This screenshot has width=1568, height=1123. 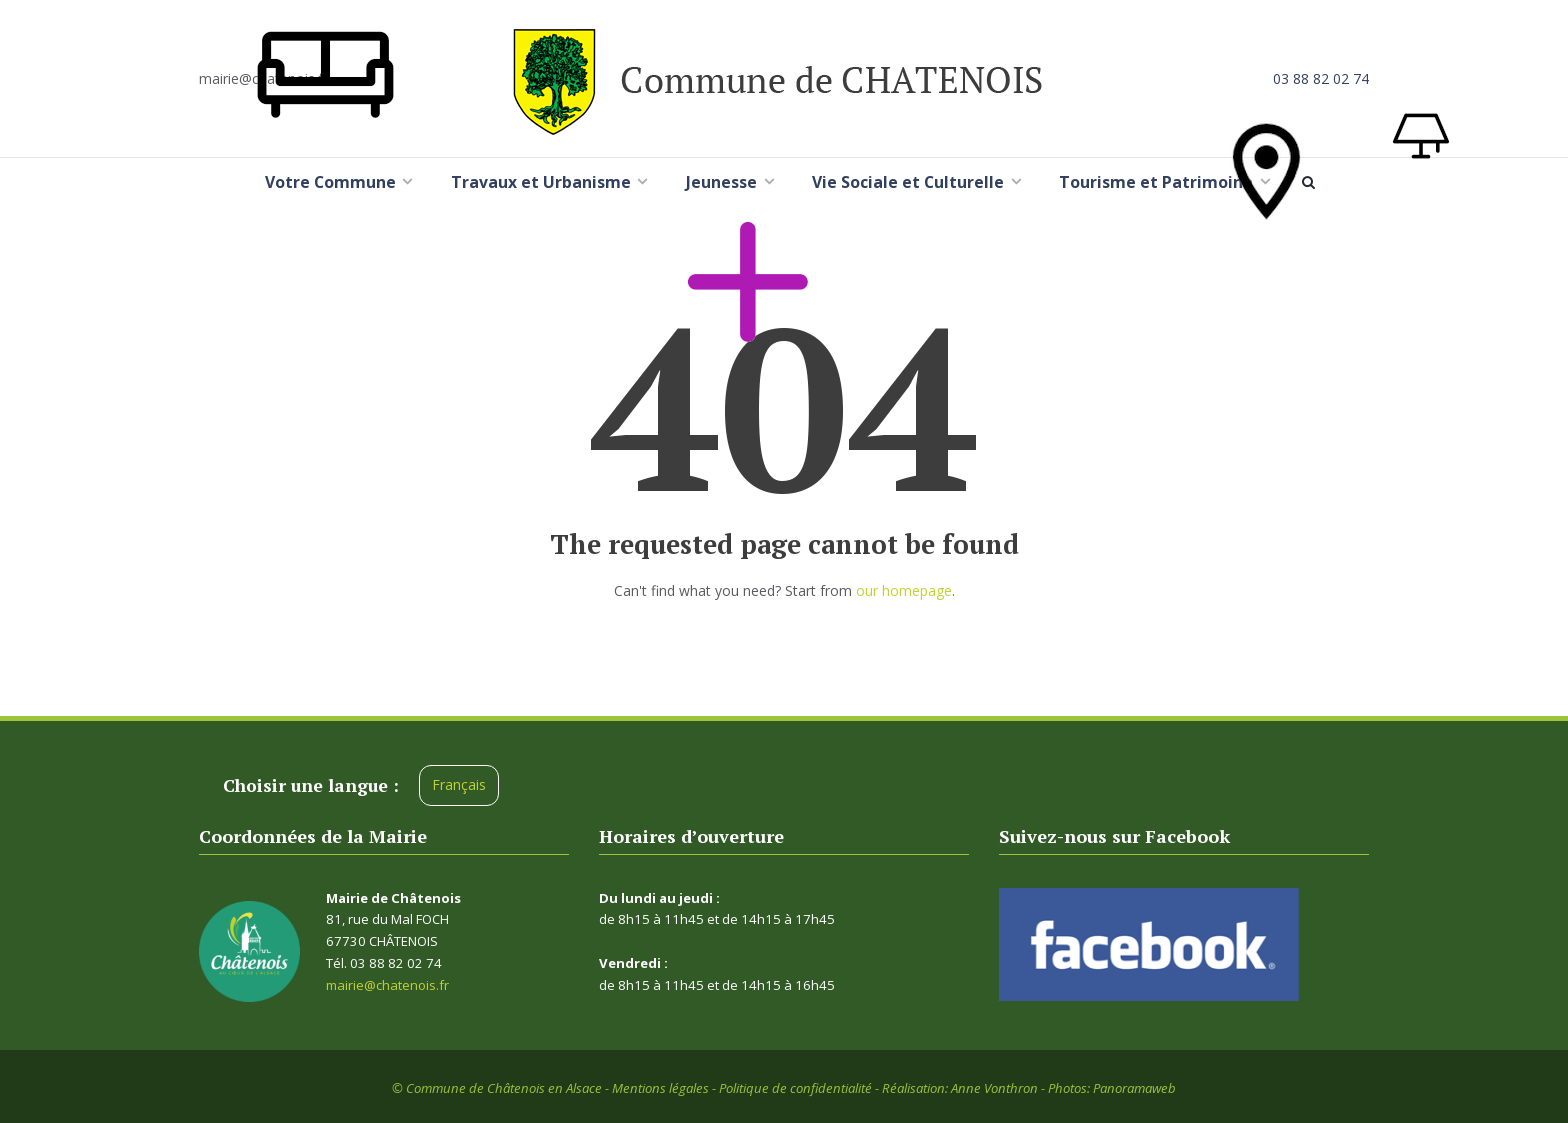 I want to click on toggle desk lamp or reading light, so click(x=1421, y=136).